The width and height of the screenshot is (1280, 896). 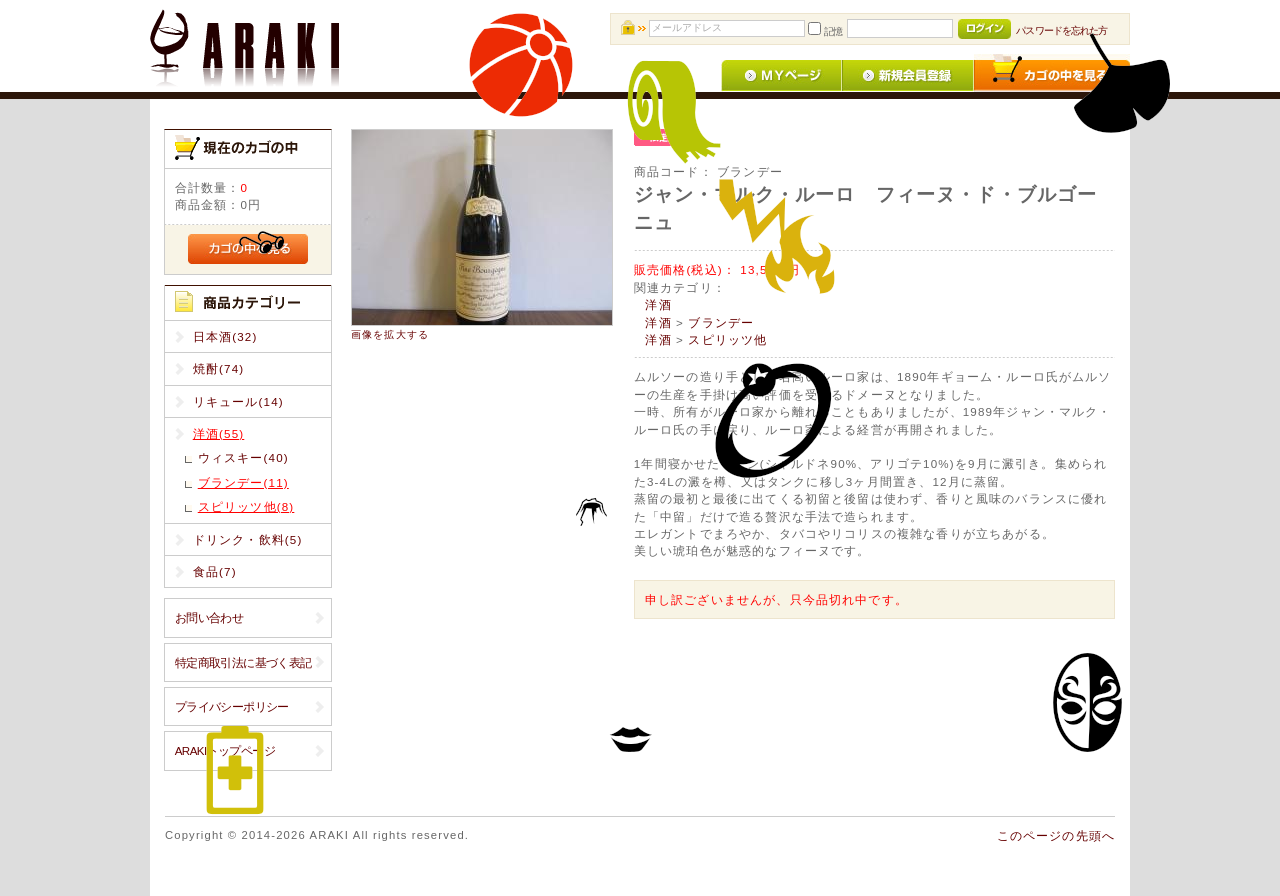 I want to click on activate lightning fire attack or spell, so click(x=777, y=237).